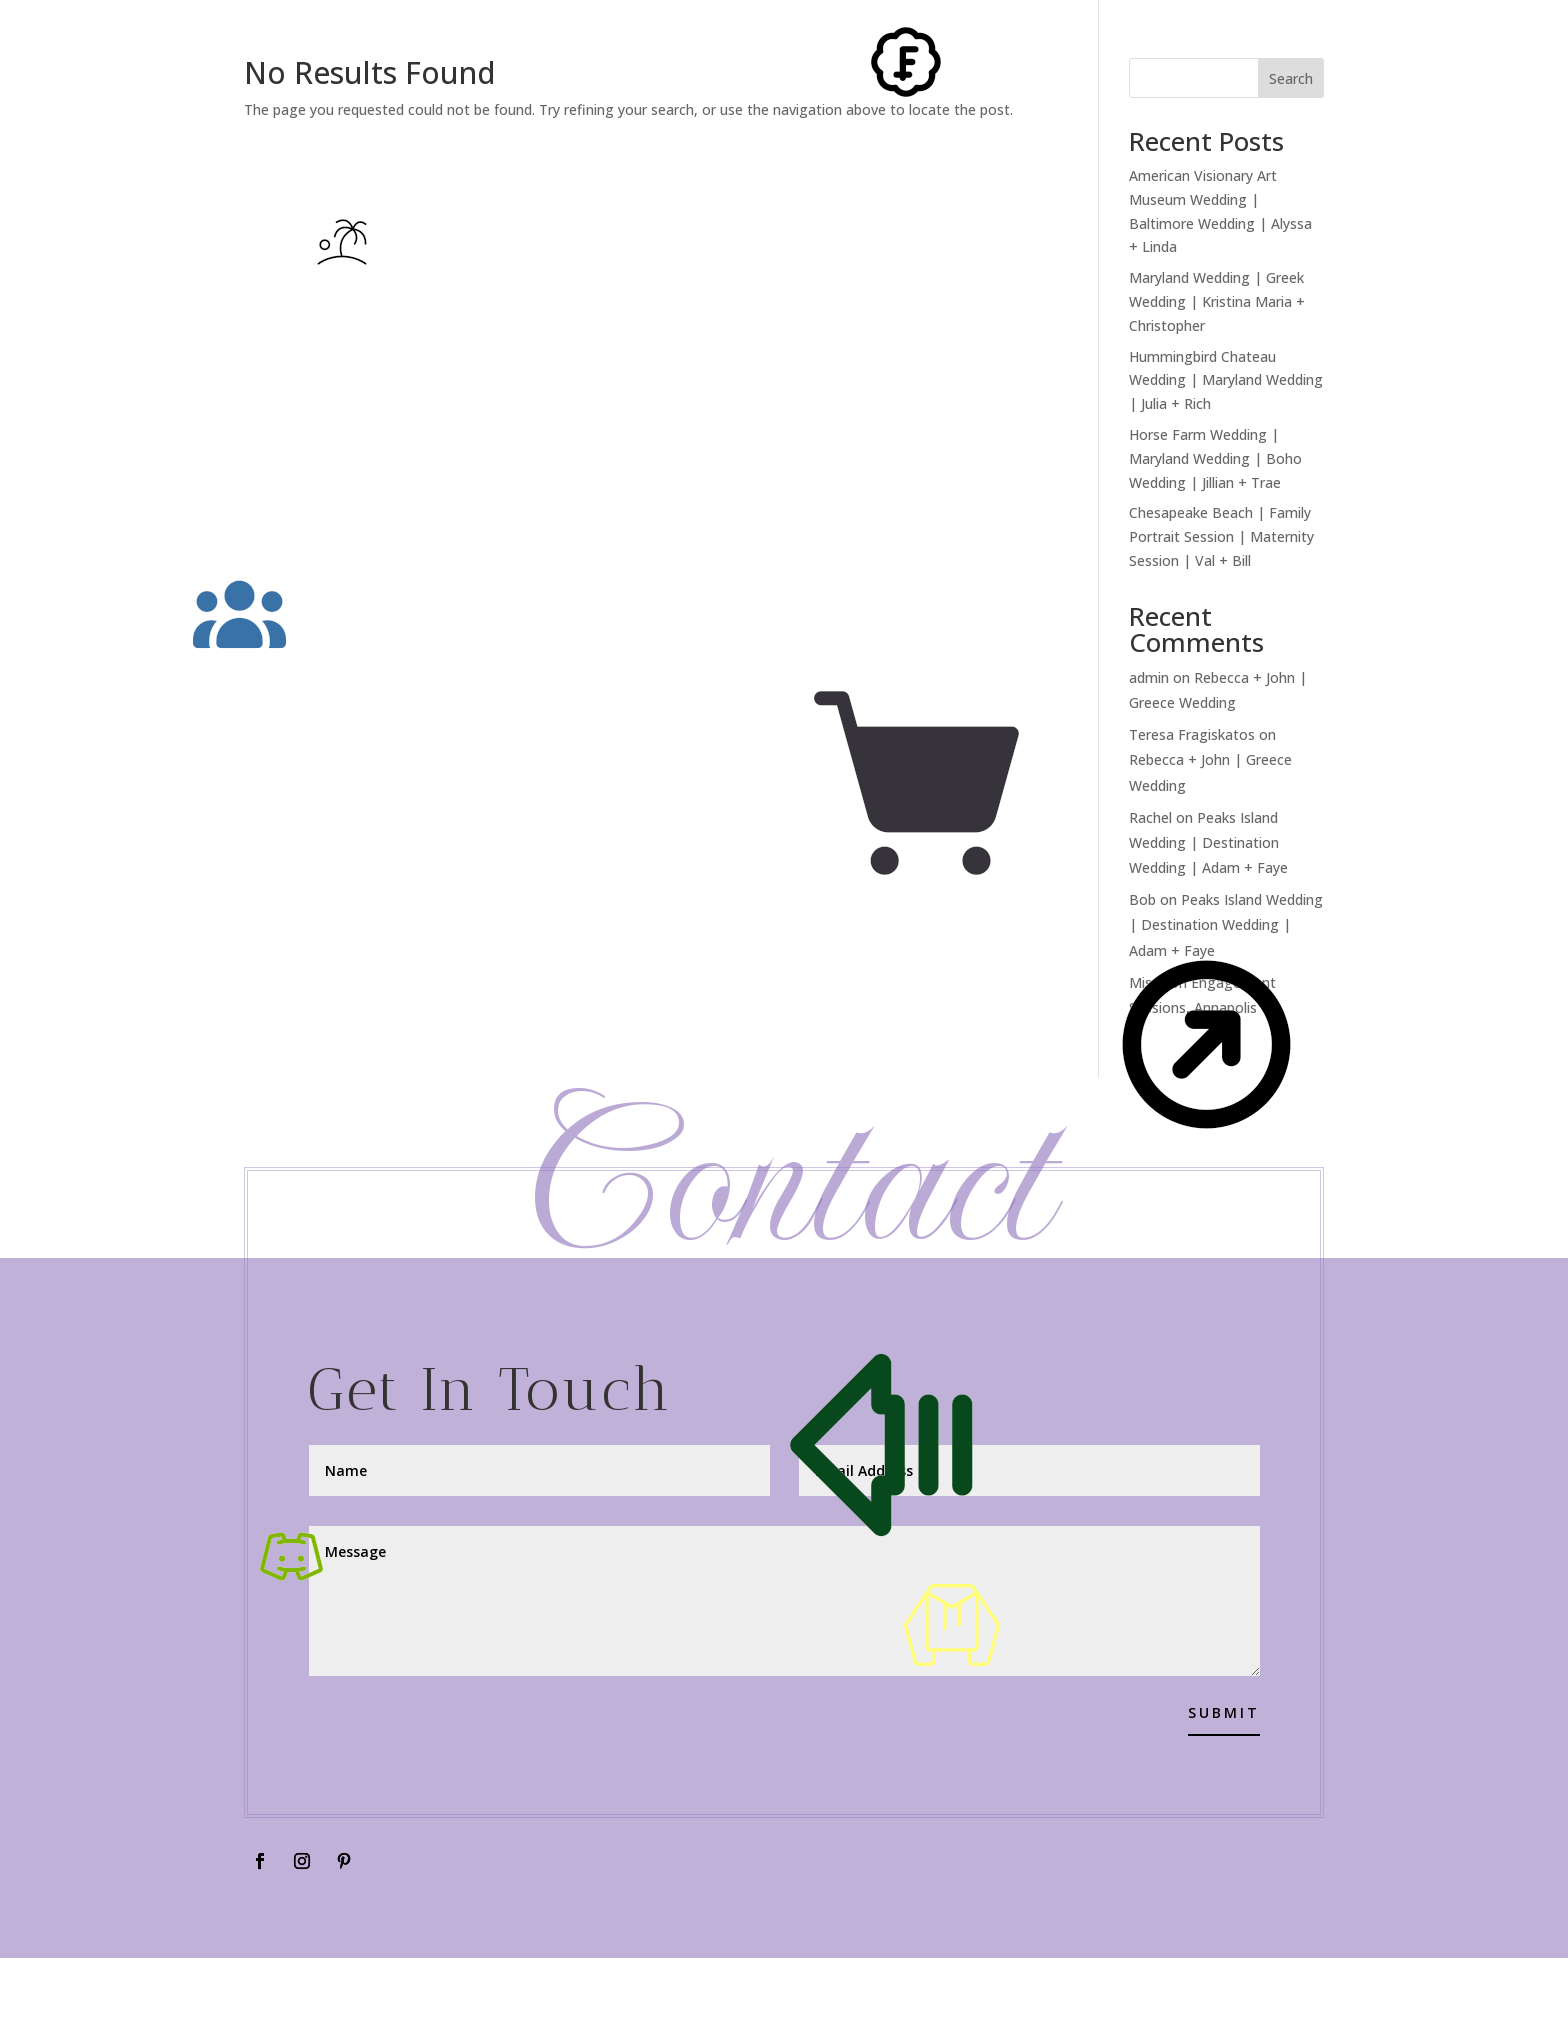 This screenshot has width=1568, height=2038. Describe the element at coordinates (920, 783) in the screenshot. I see `view your shopping cart` at that location.